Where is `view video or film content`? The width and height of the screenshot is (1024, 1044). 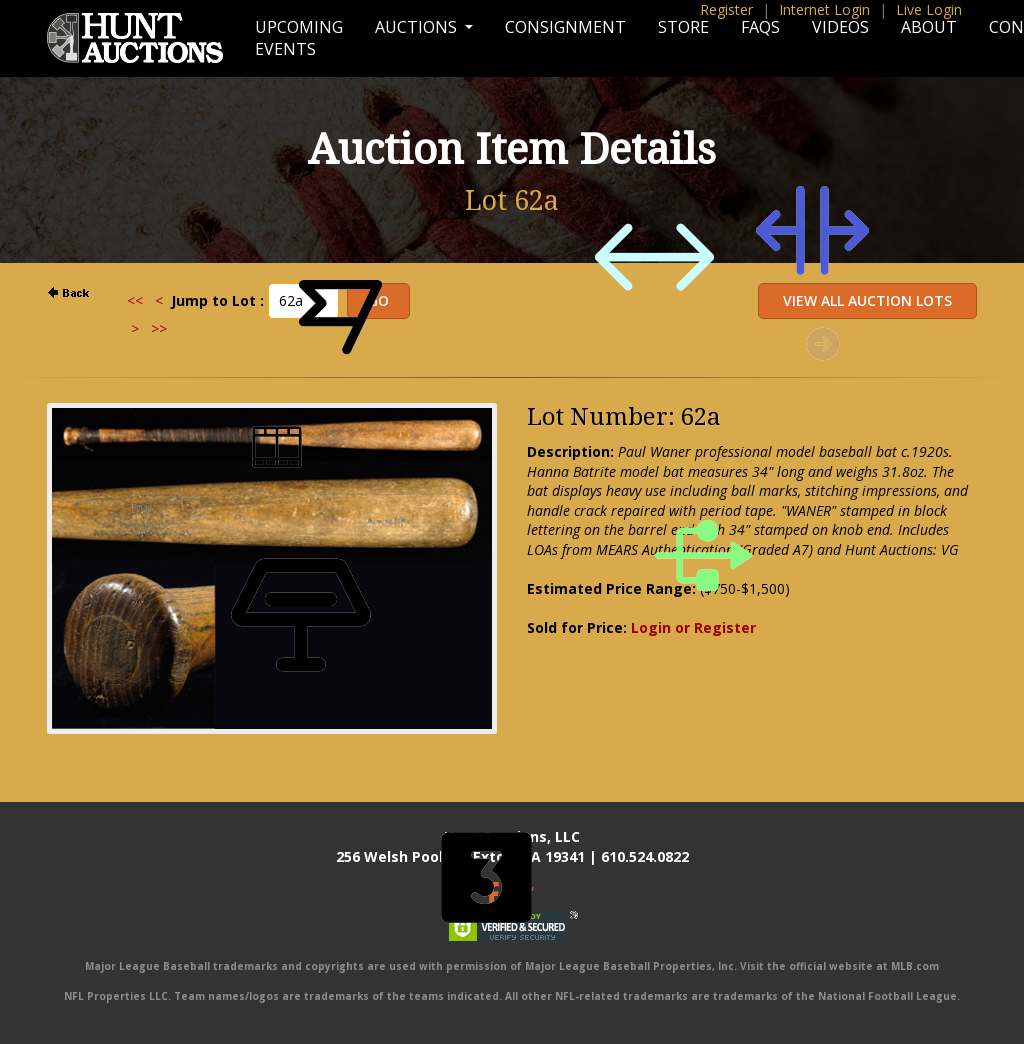 view video or film content is located at coordinates (277, 447).